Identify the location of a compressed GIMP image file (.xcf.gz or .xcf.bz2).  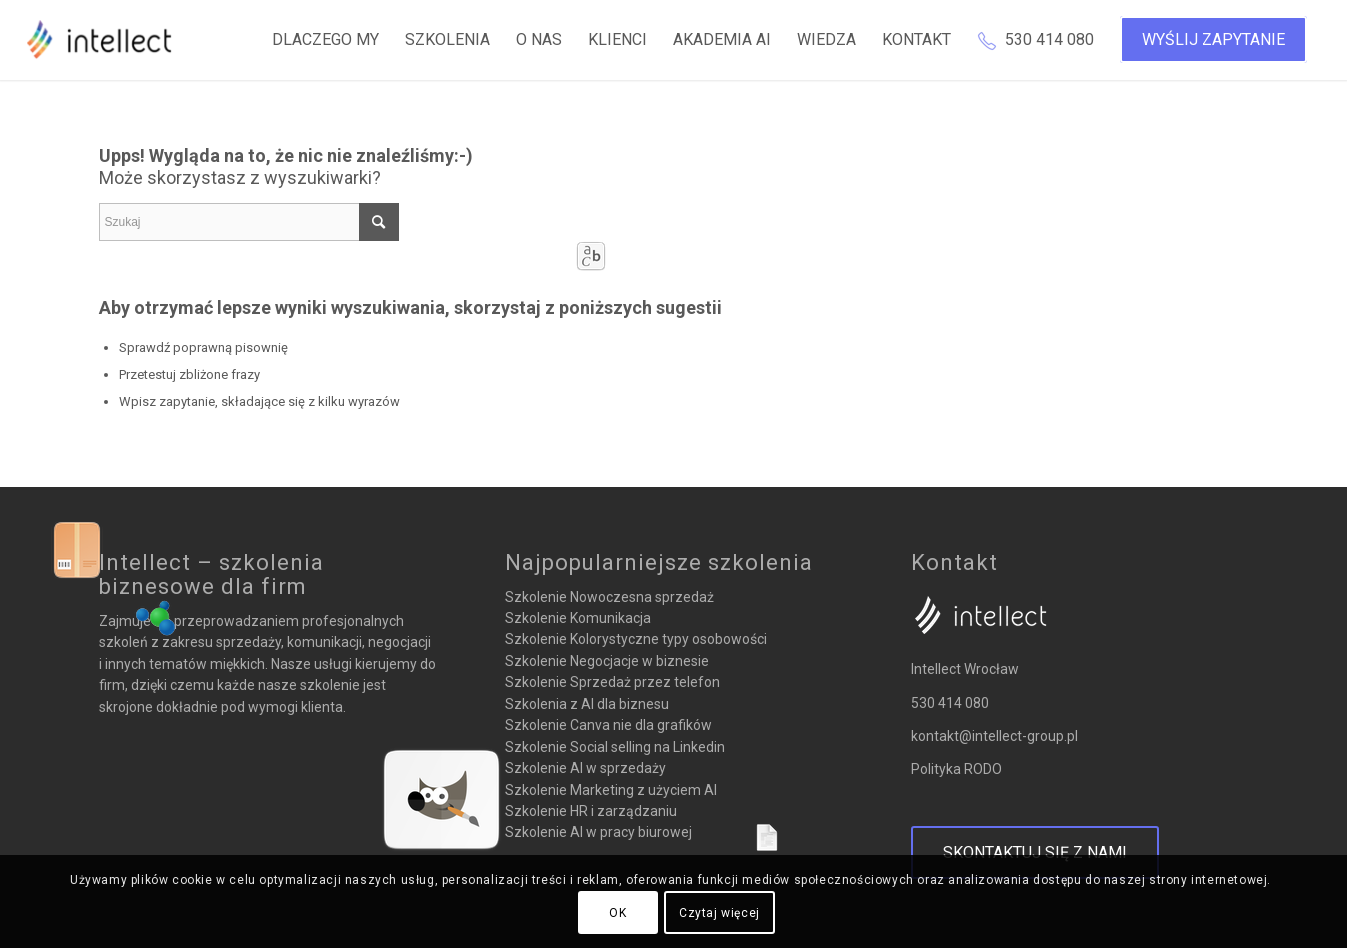
(441, 795).